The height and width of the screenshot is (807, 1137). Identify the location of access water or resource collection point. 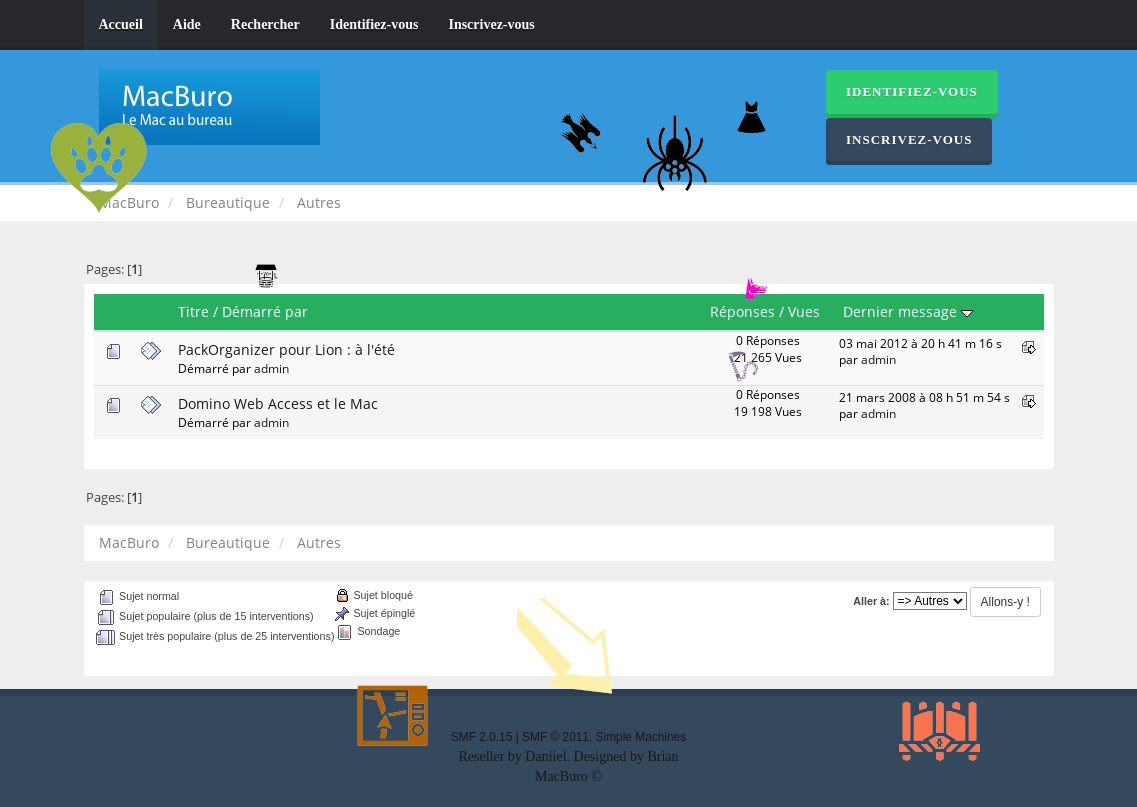
(266, 276).